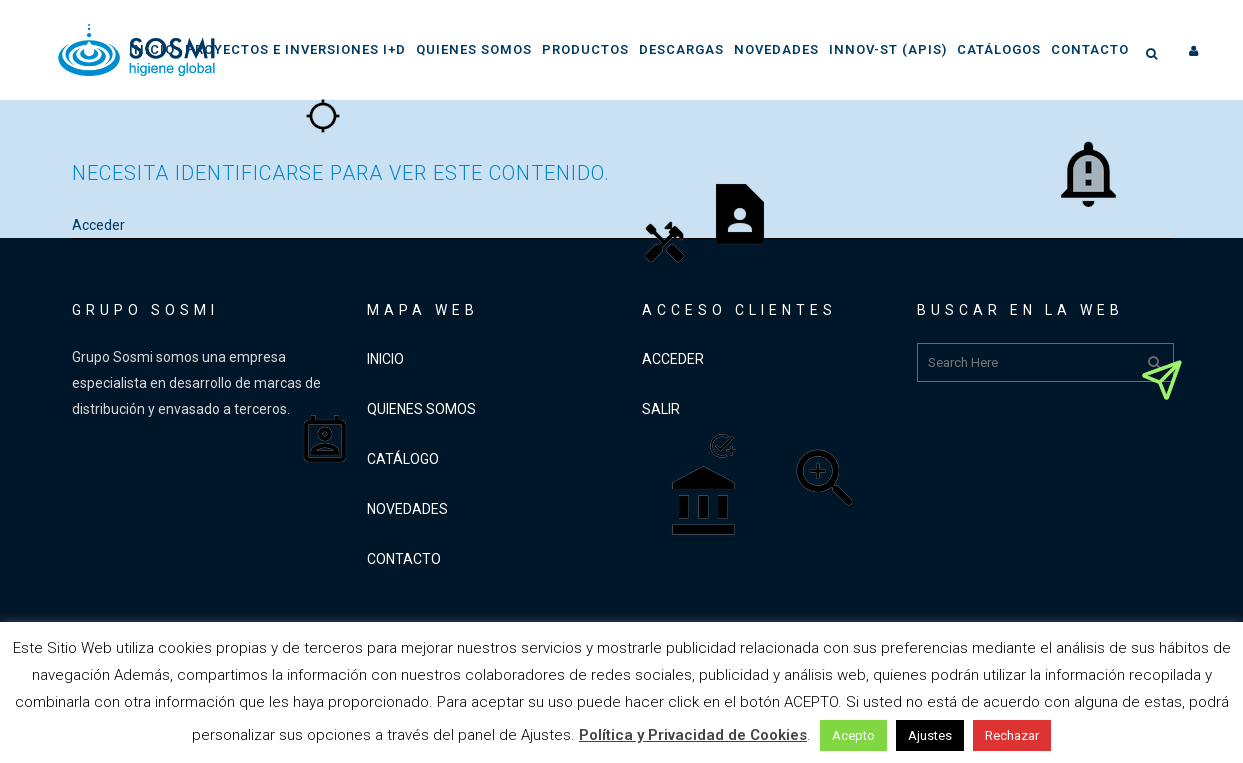  I want to click on access tools and settings, so click(664, 242).